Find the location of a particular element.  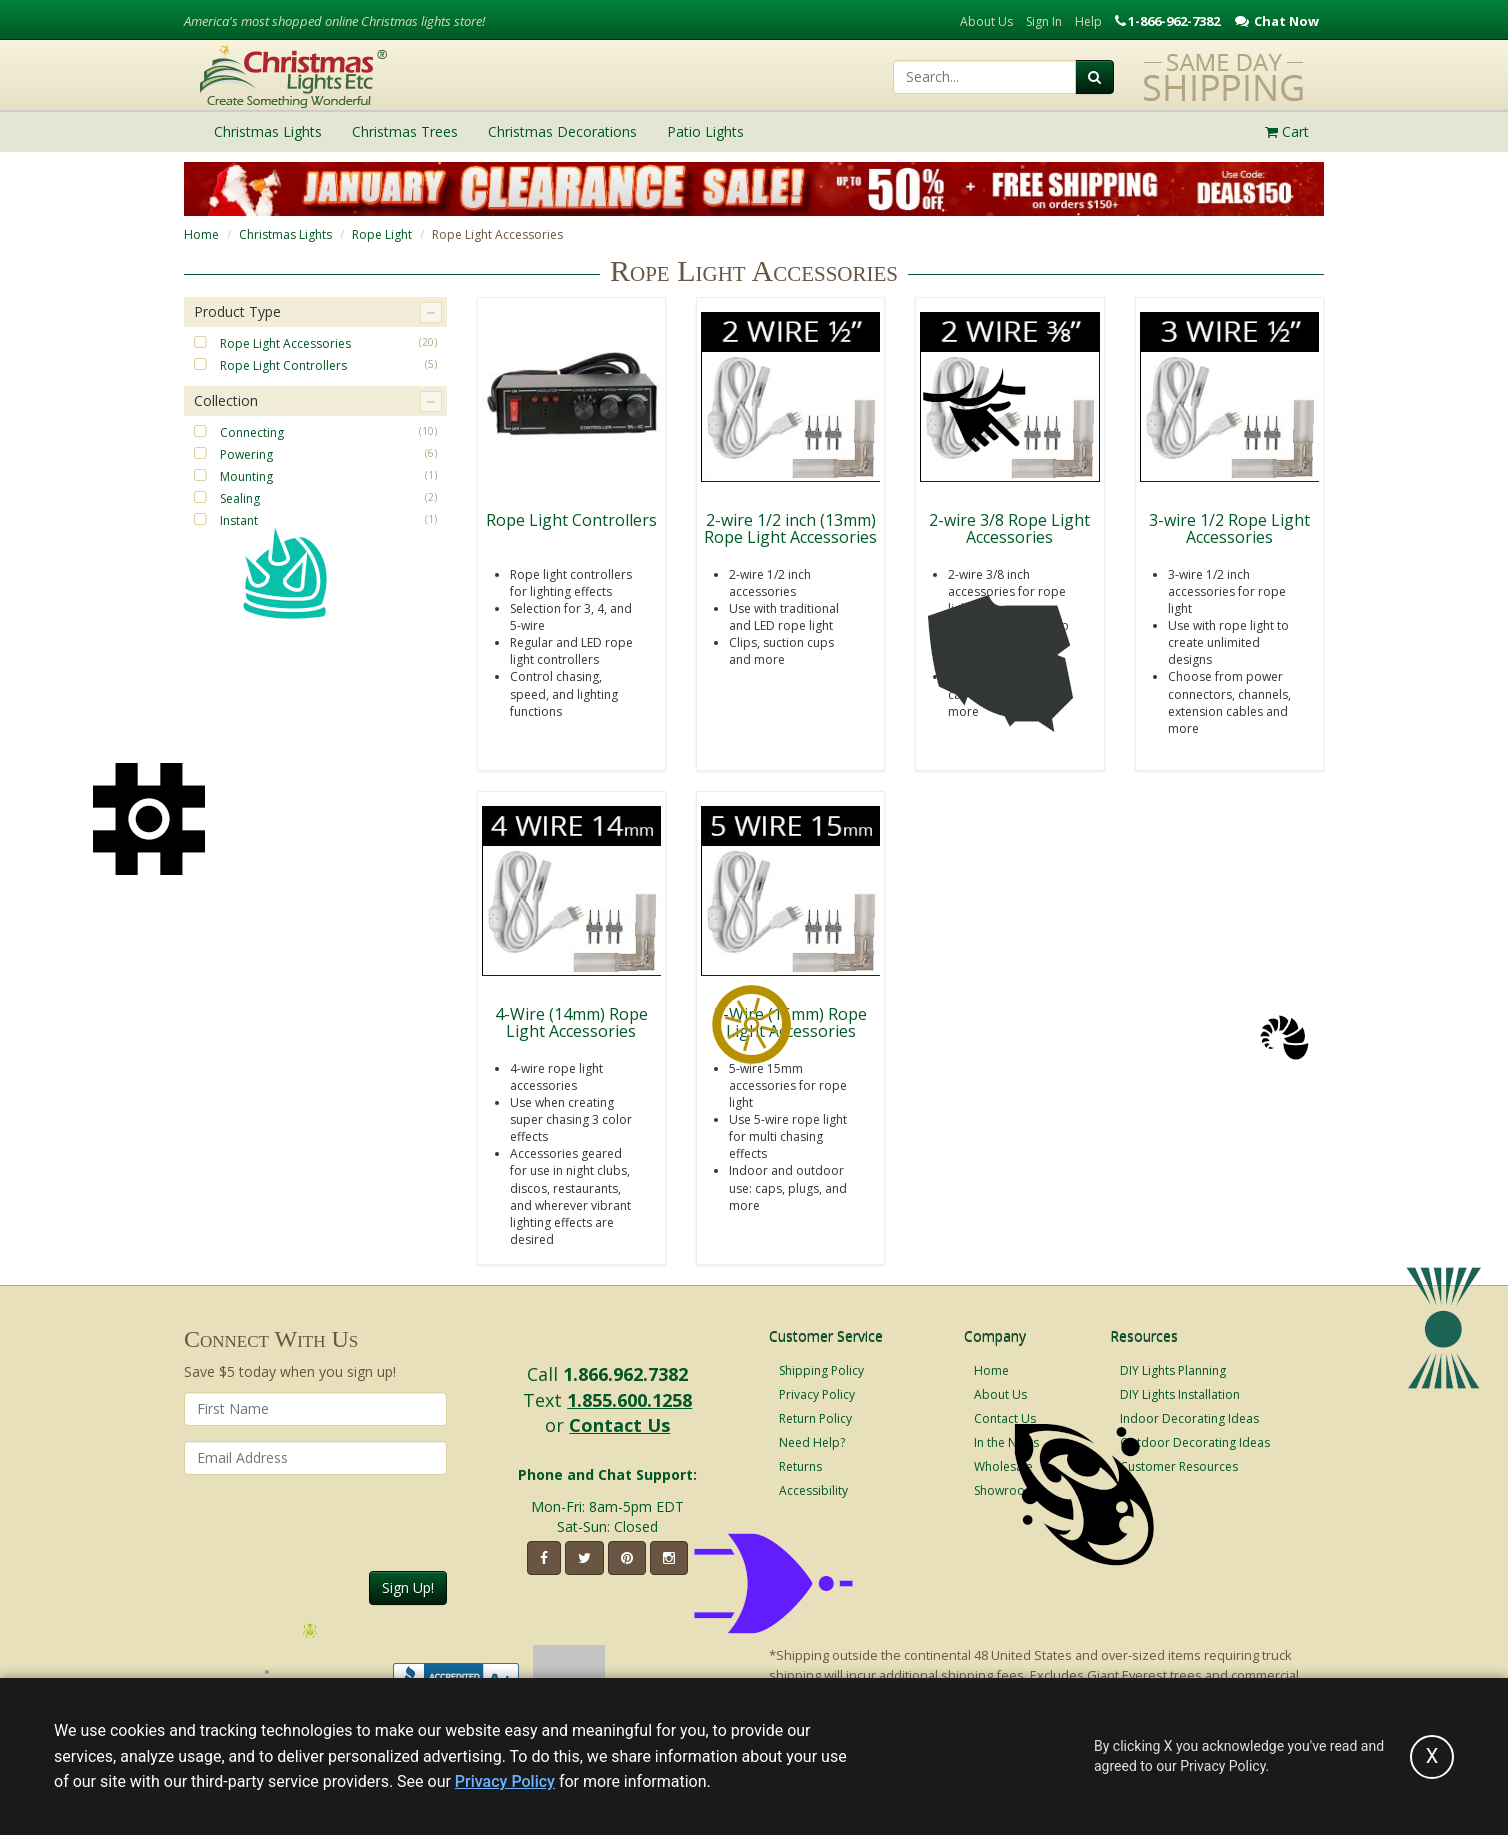

settings or configuration menu is located at coordinates (149, 819).